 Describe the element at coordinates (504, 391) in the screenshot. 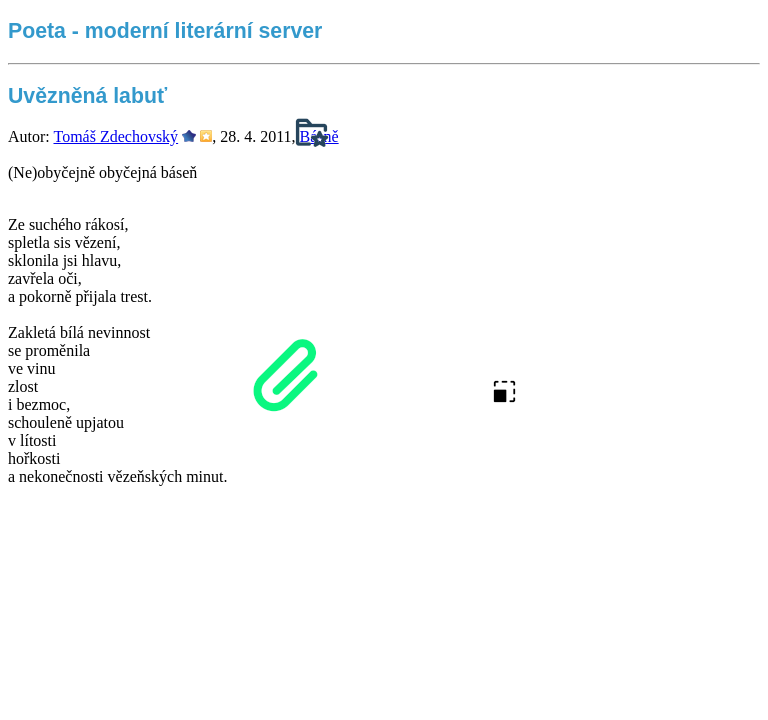

I see `resize an element or window` at that location.